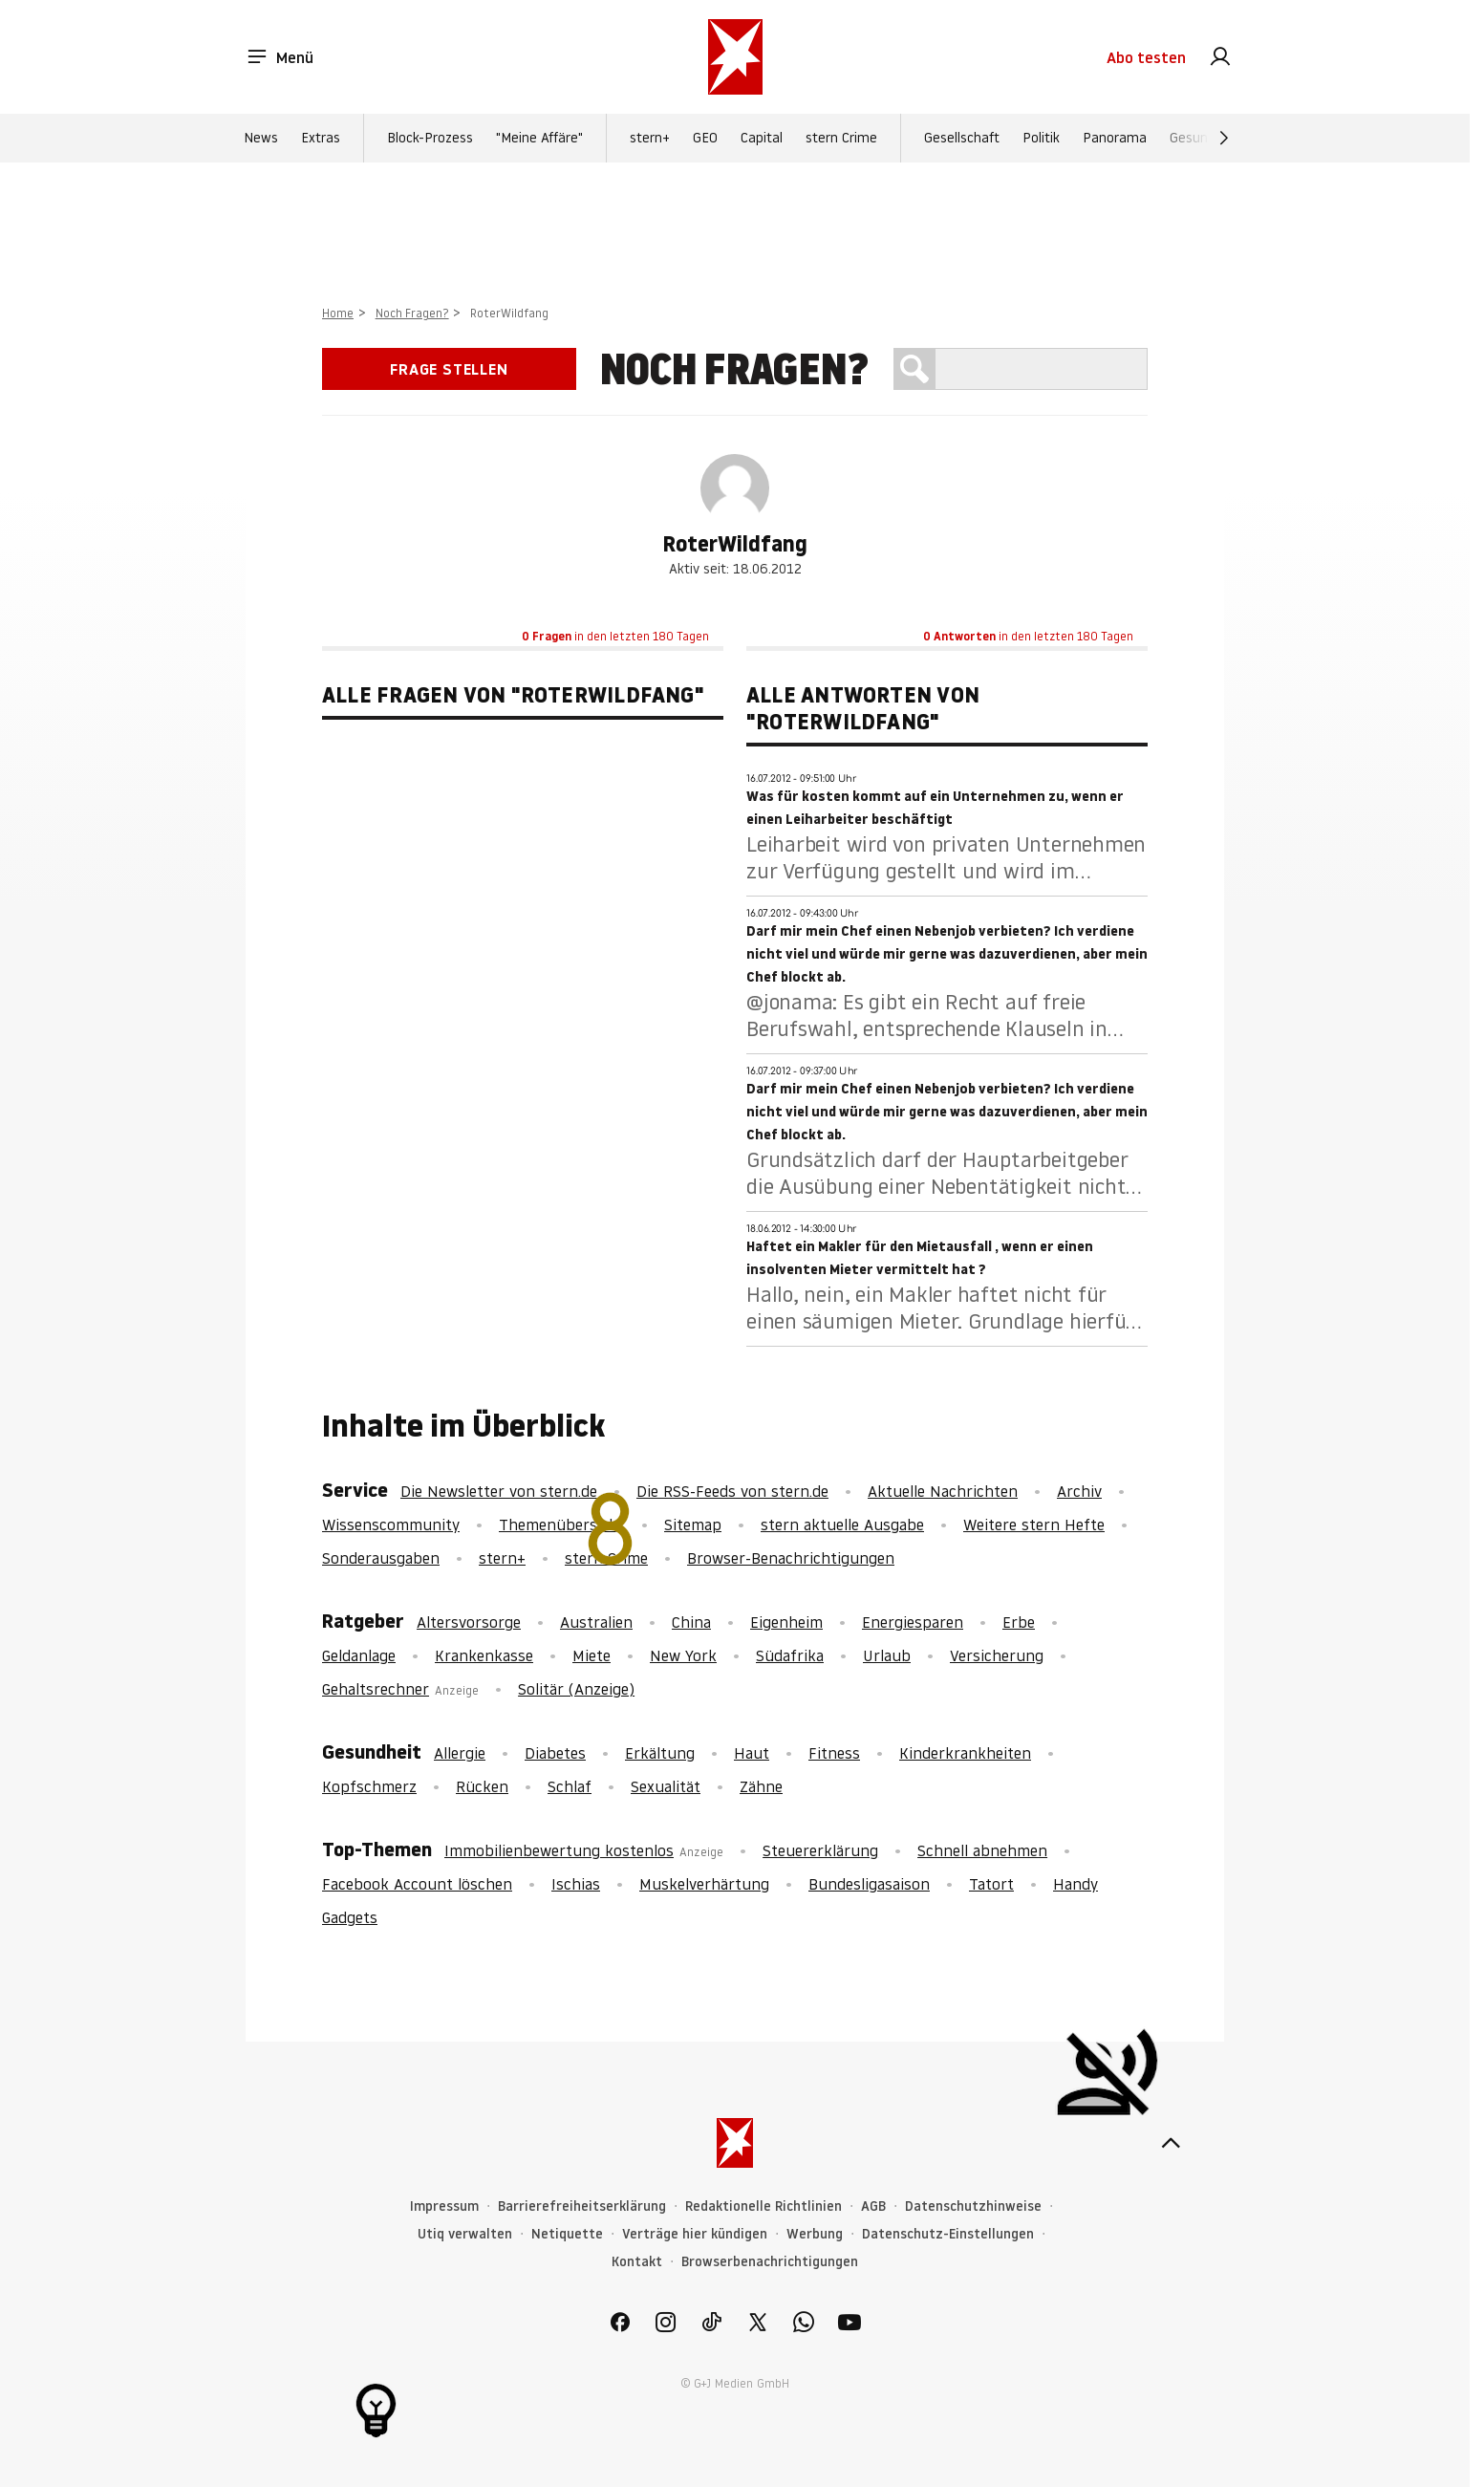 The width and height of the screenshot is (1484, 2487). Describe the element at coordinates (610, 1528) in the screenshot. I see `indicates the number eight in a list or sequence` at that location.